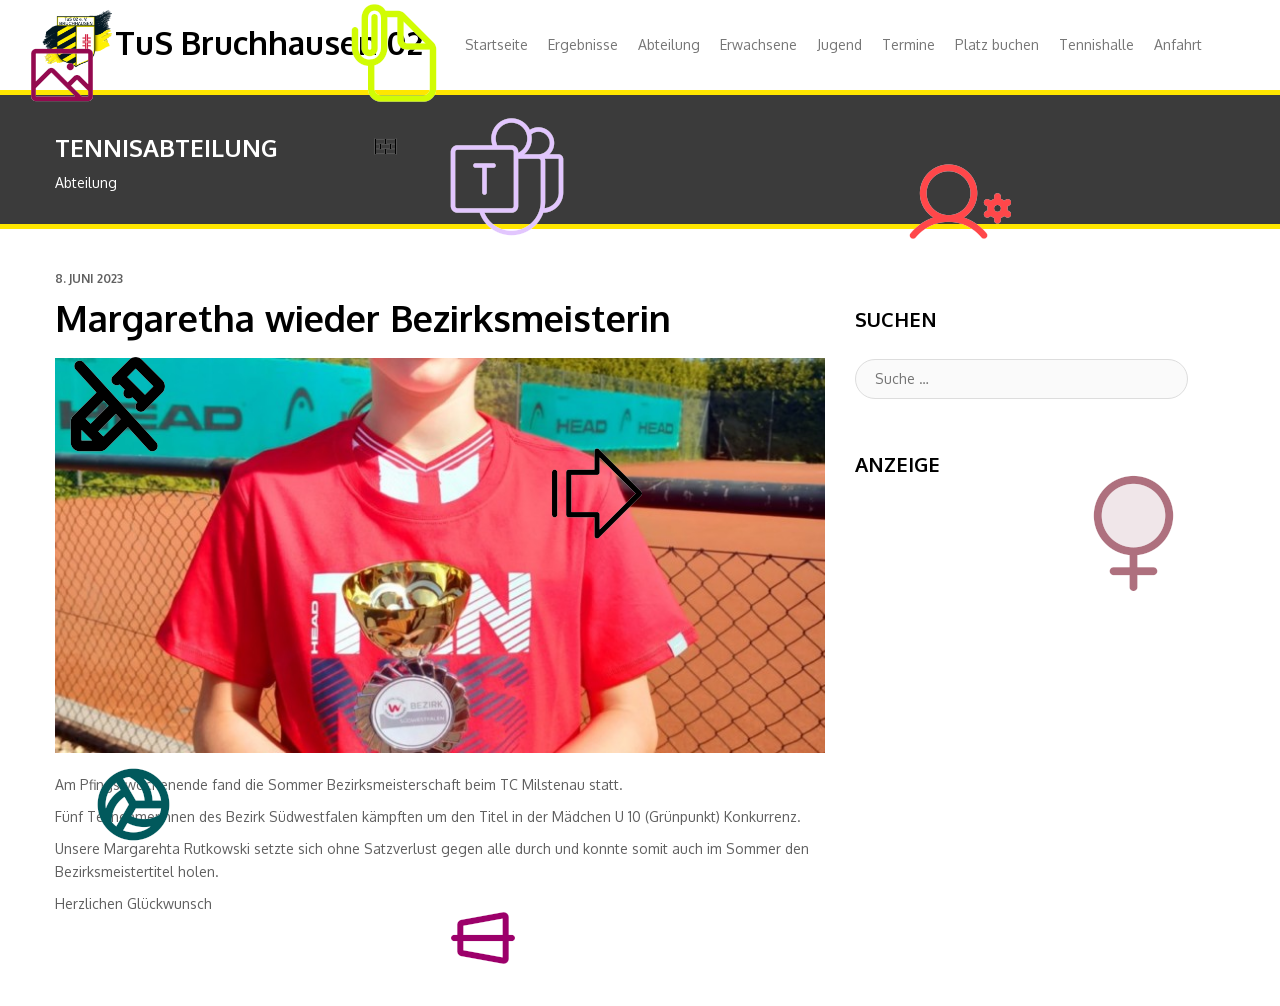 The image size is (1280, 1006). Describe the element at coordinates (394, 53) in the screenshot. I see `attach a document or file` at that location.